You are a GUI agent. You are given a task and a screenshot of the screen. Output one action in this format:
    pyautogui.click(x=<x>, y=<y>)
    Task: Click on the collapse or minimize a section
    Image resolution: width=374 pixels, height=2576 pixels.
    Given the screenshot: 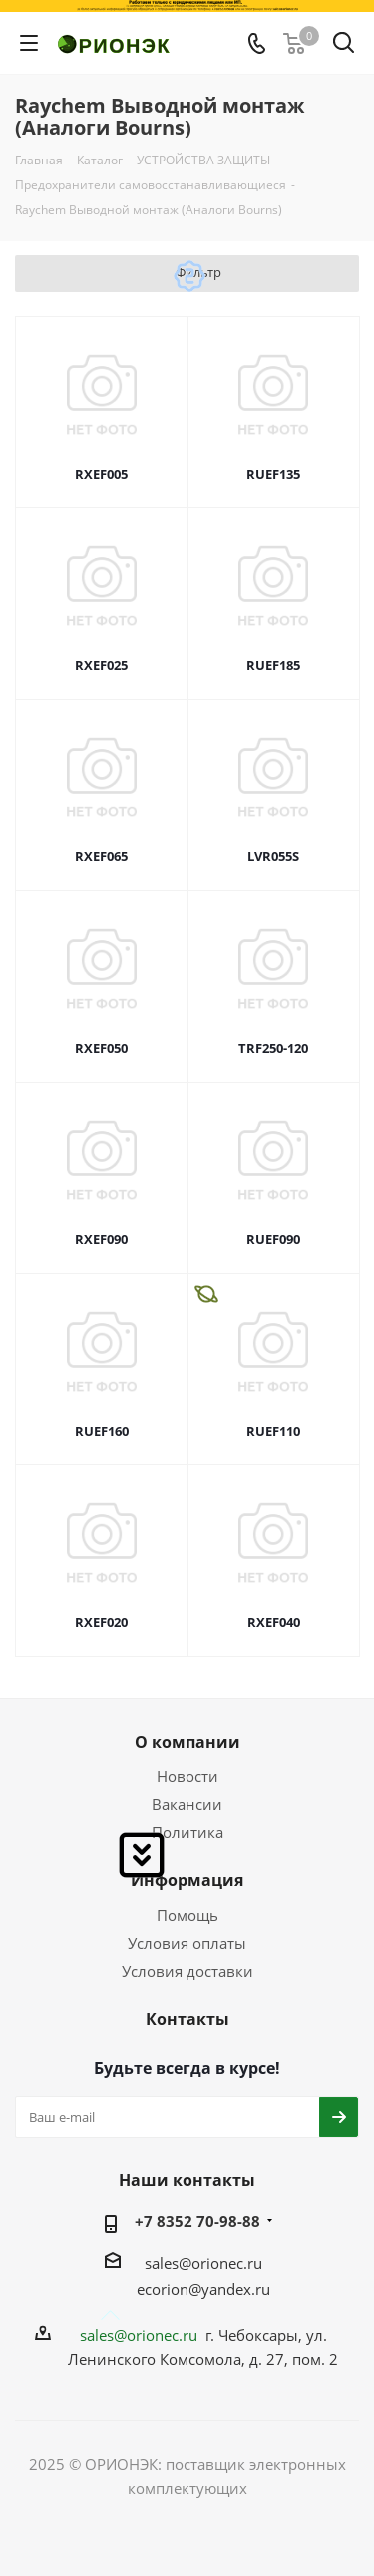 What is the action you would take?
    pyautogui.click(x=110, y=2320)
    